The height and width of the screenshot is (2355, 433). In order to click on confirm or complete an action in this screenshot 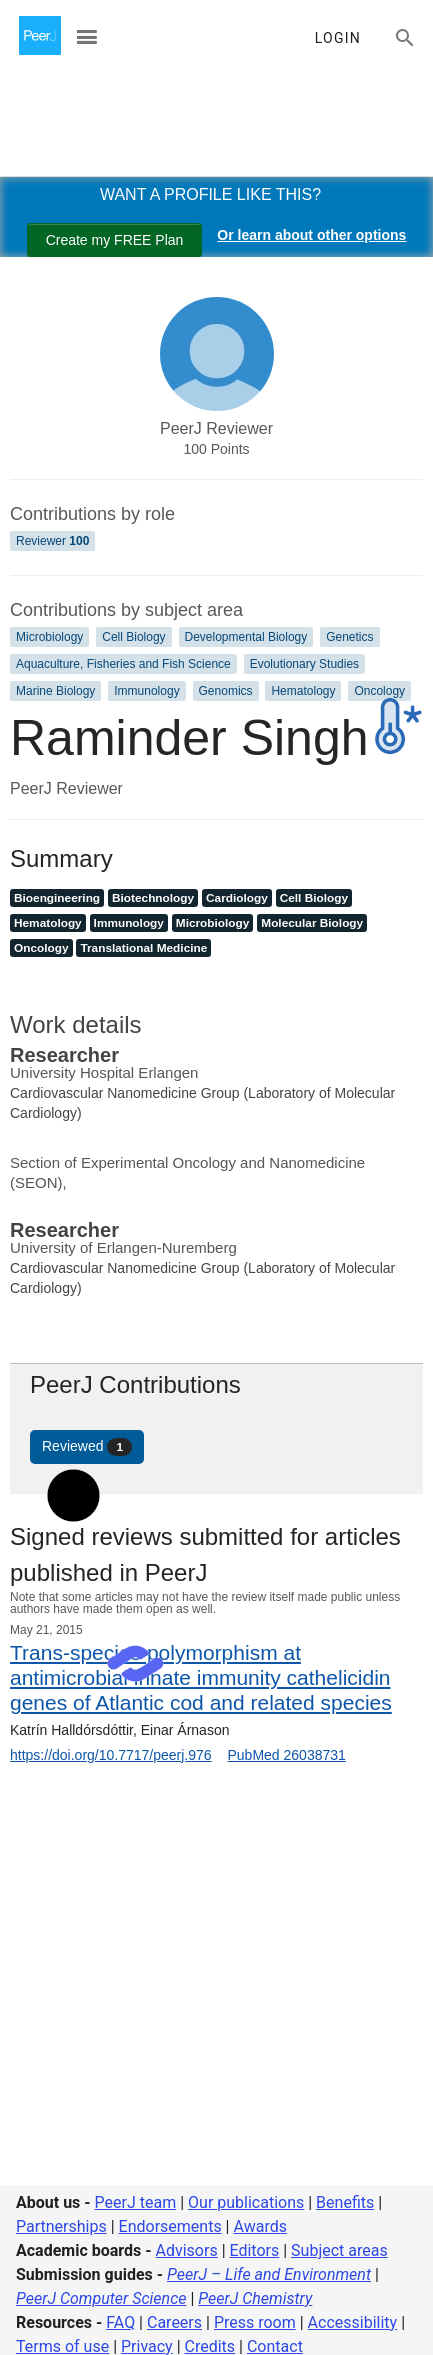, I will do `click(73, 1495)`.